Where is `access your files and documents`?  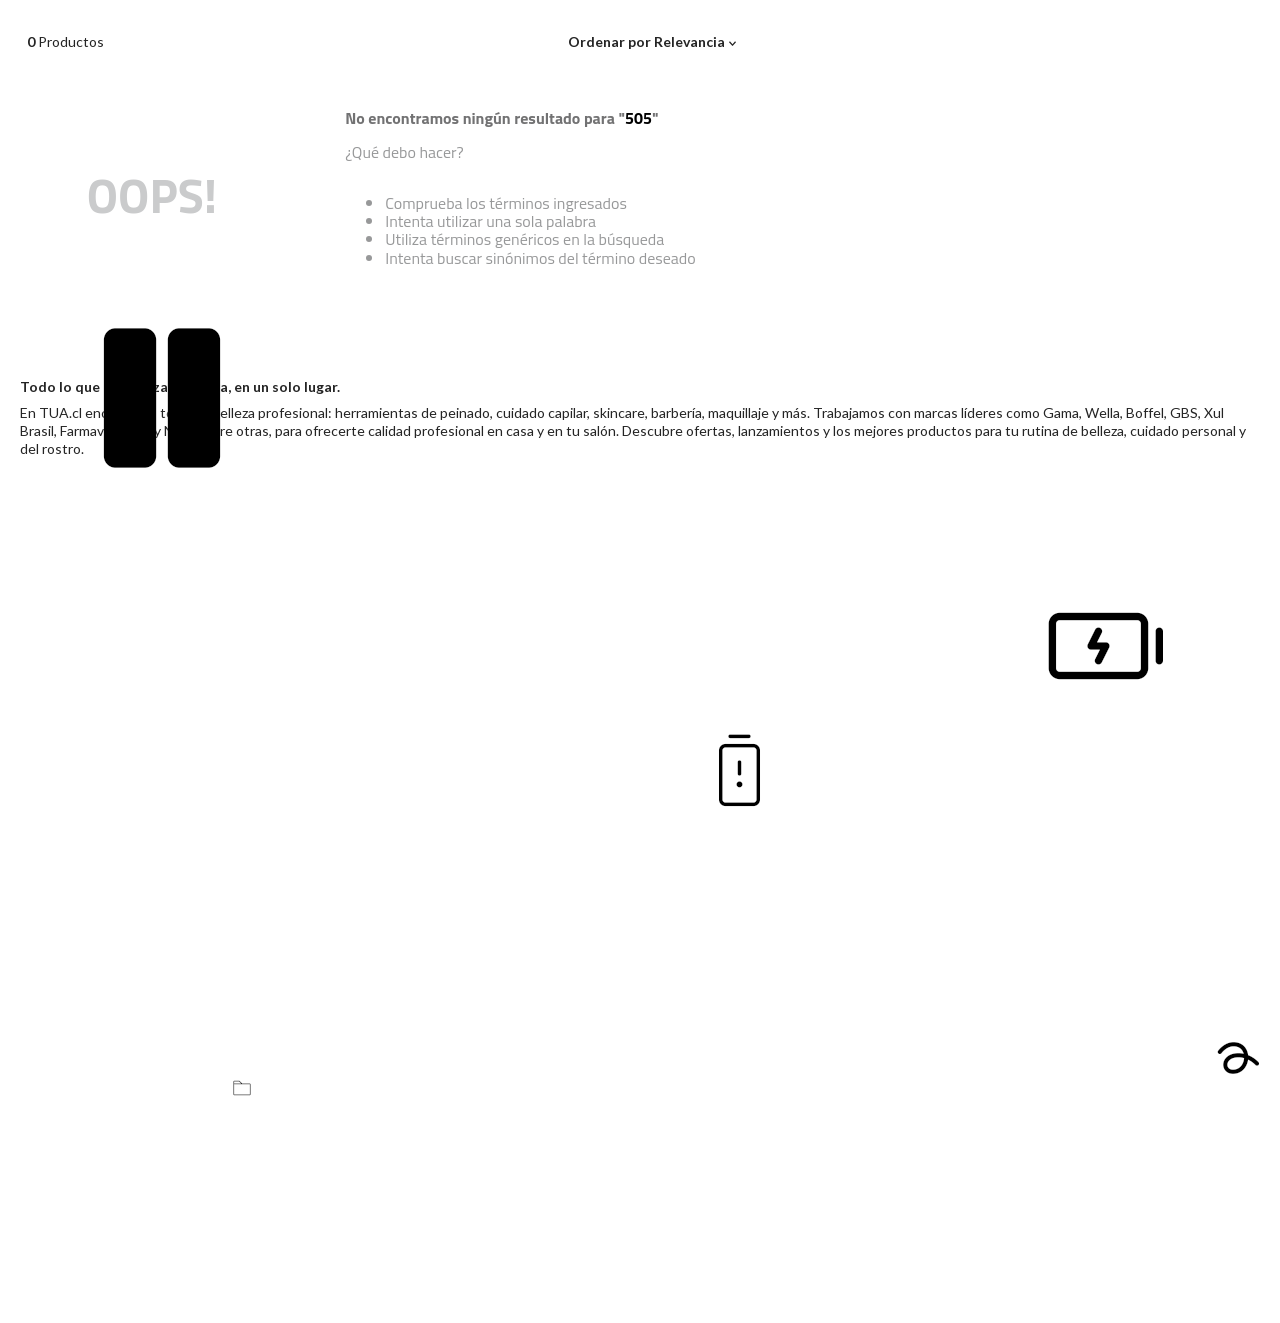 access your files and documents is located at coordinates (242, 1088).